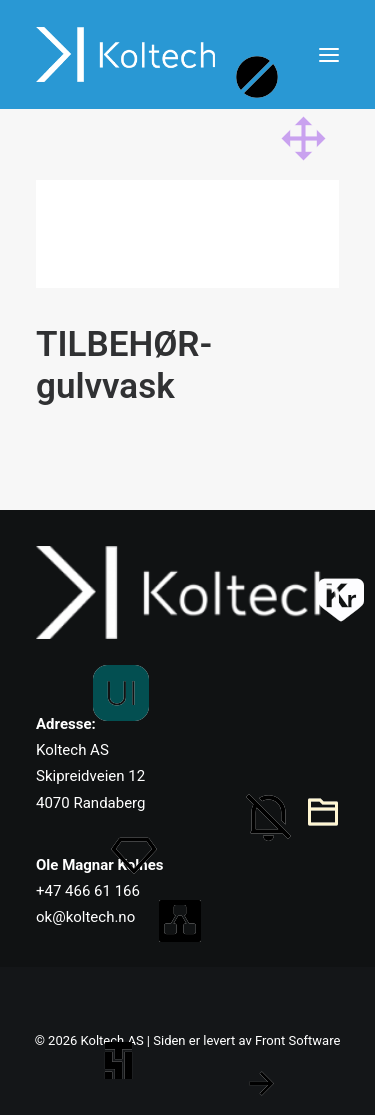 The height and width of the screenshot is (1115, 375). I want to click on heroui brand logo, so click(121, 693).